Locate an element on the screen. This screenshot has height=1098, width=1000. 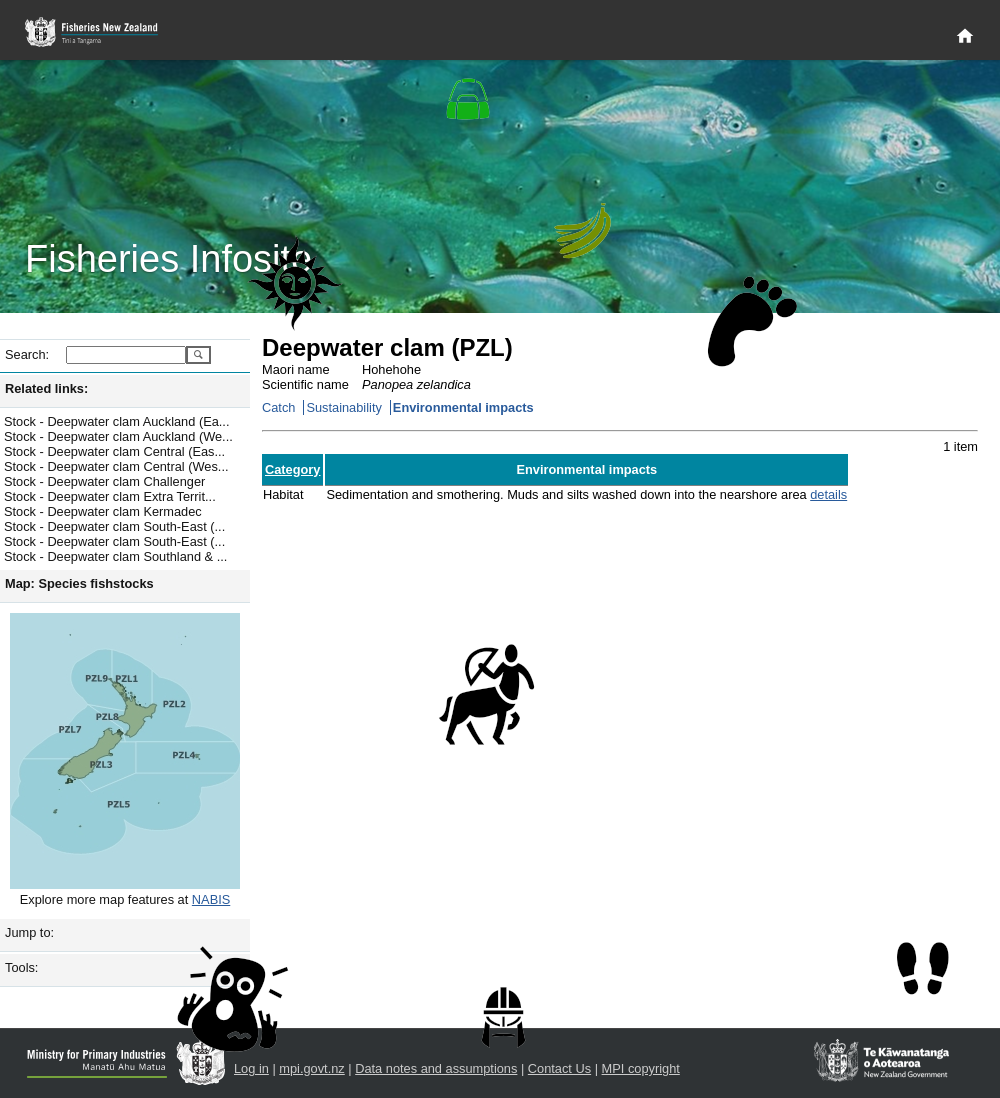
decorative sun emblem for fantasy or medieval-themed game interface is located at coordinates (295, 283).